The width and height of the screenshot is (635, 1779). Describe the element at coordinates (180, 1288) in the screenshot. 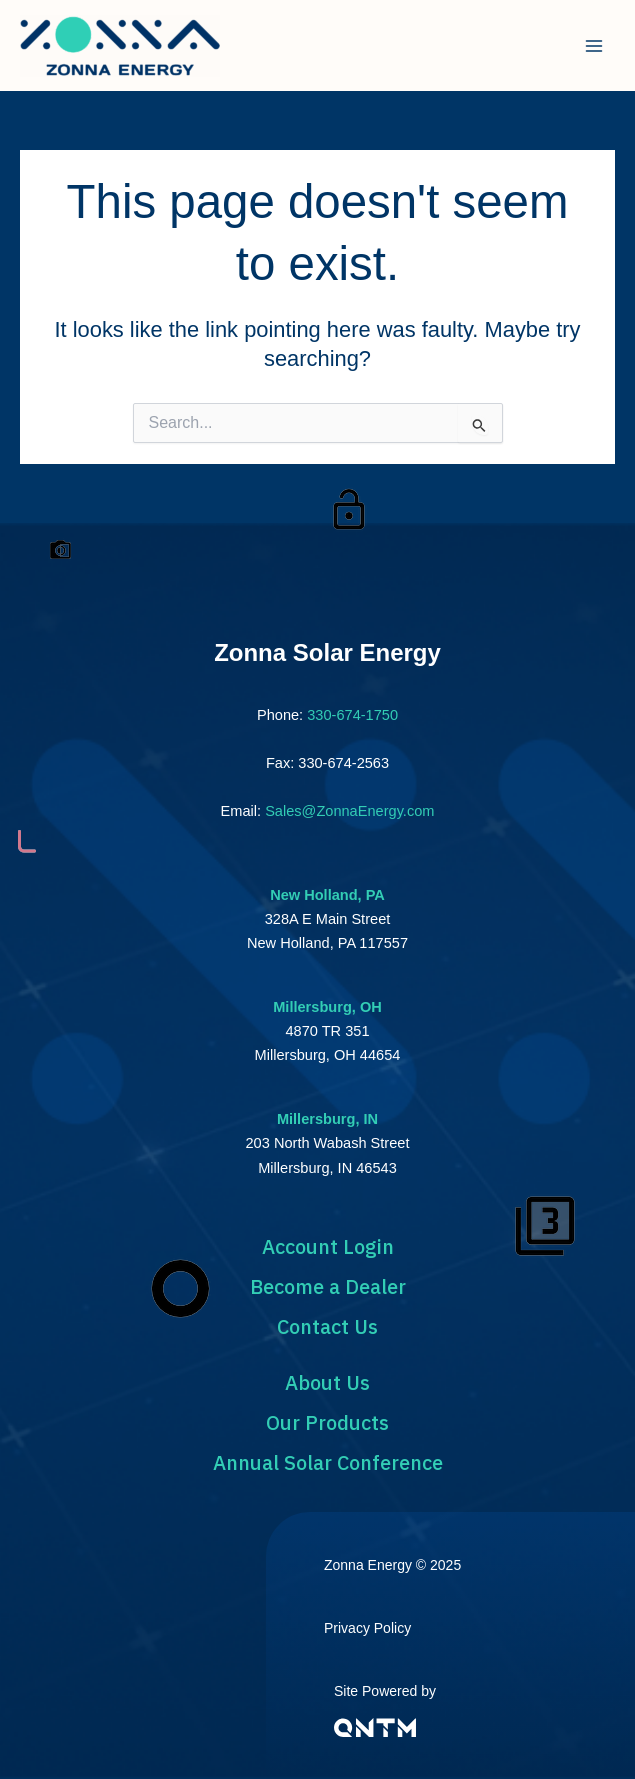

I see `indicates a trip starting point or origin location` at that location.